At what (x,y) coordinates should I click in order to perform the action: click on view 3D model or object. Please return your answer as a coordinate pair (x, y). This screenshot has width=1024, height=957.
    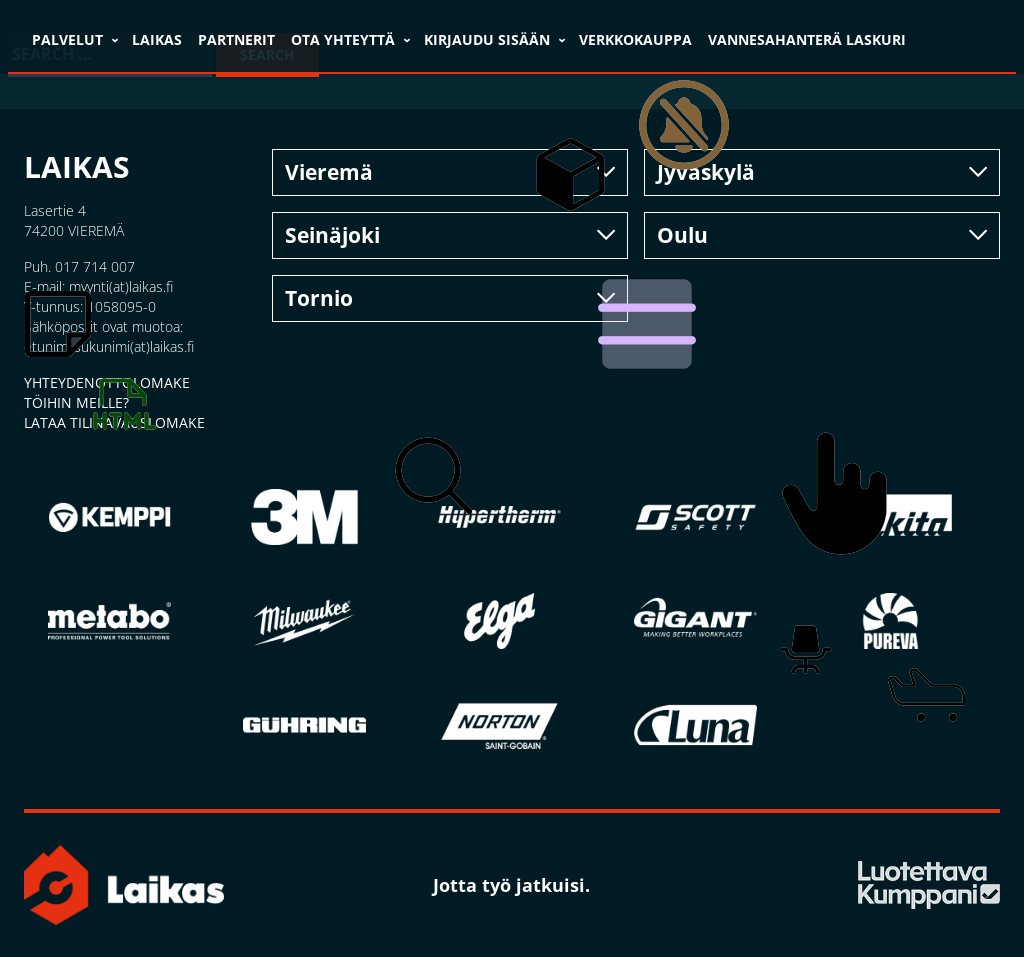
    Looking at the image, I should click on (570, 174).